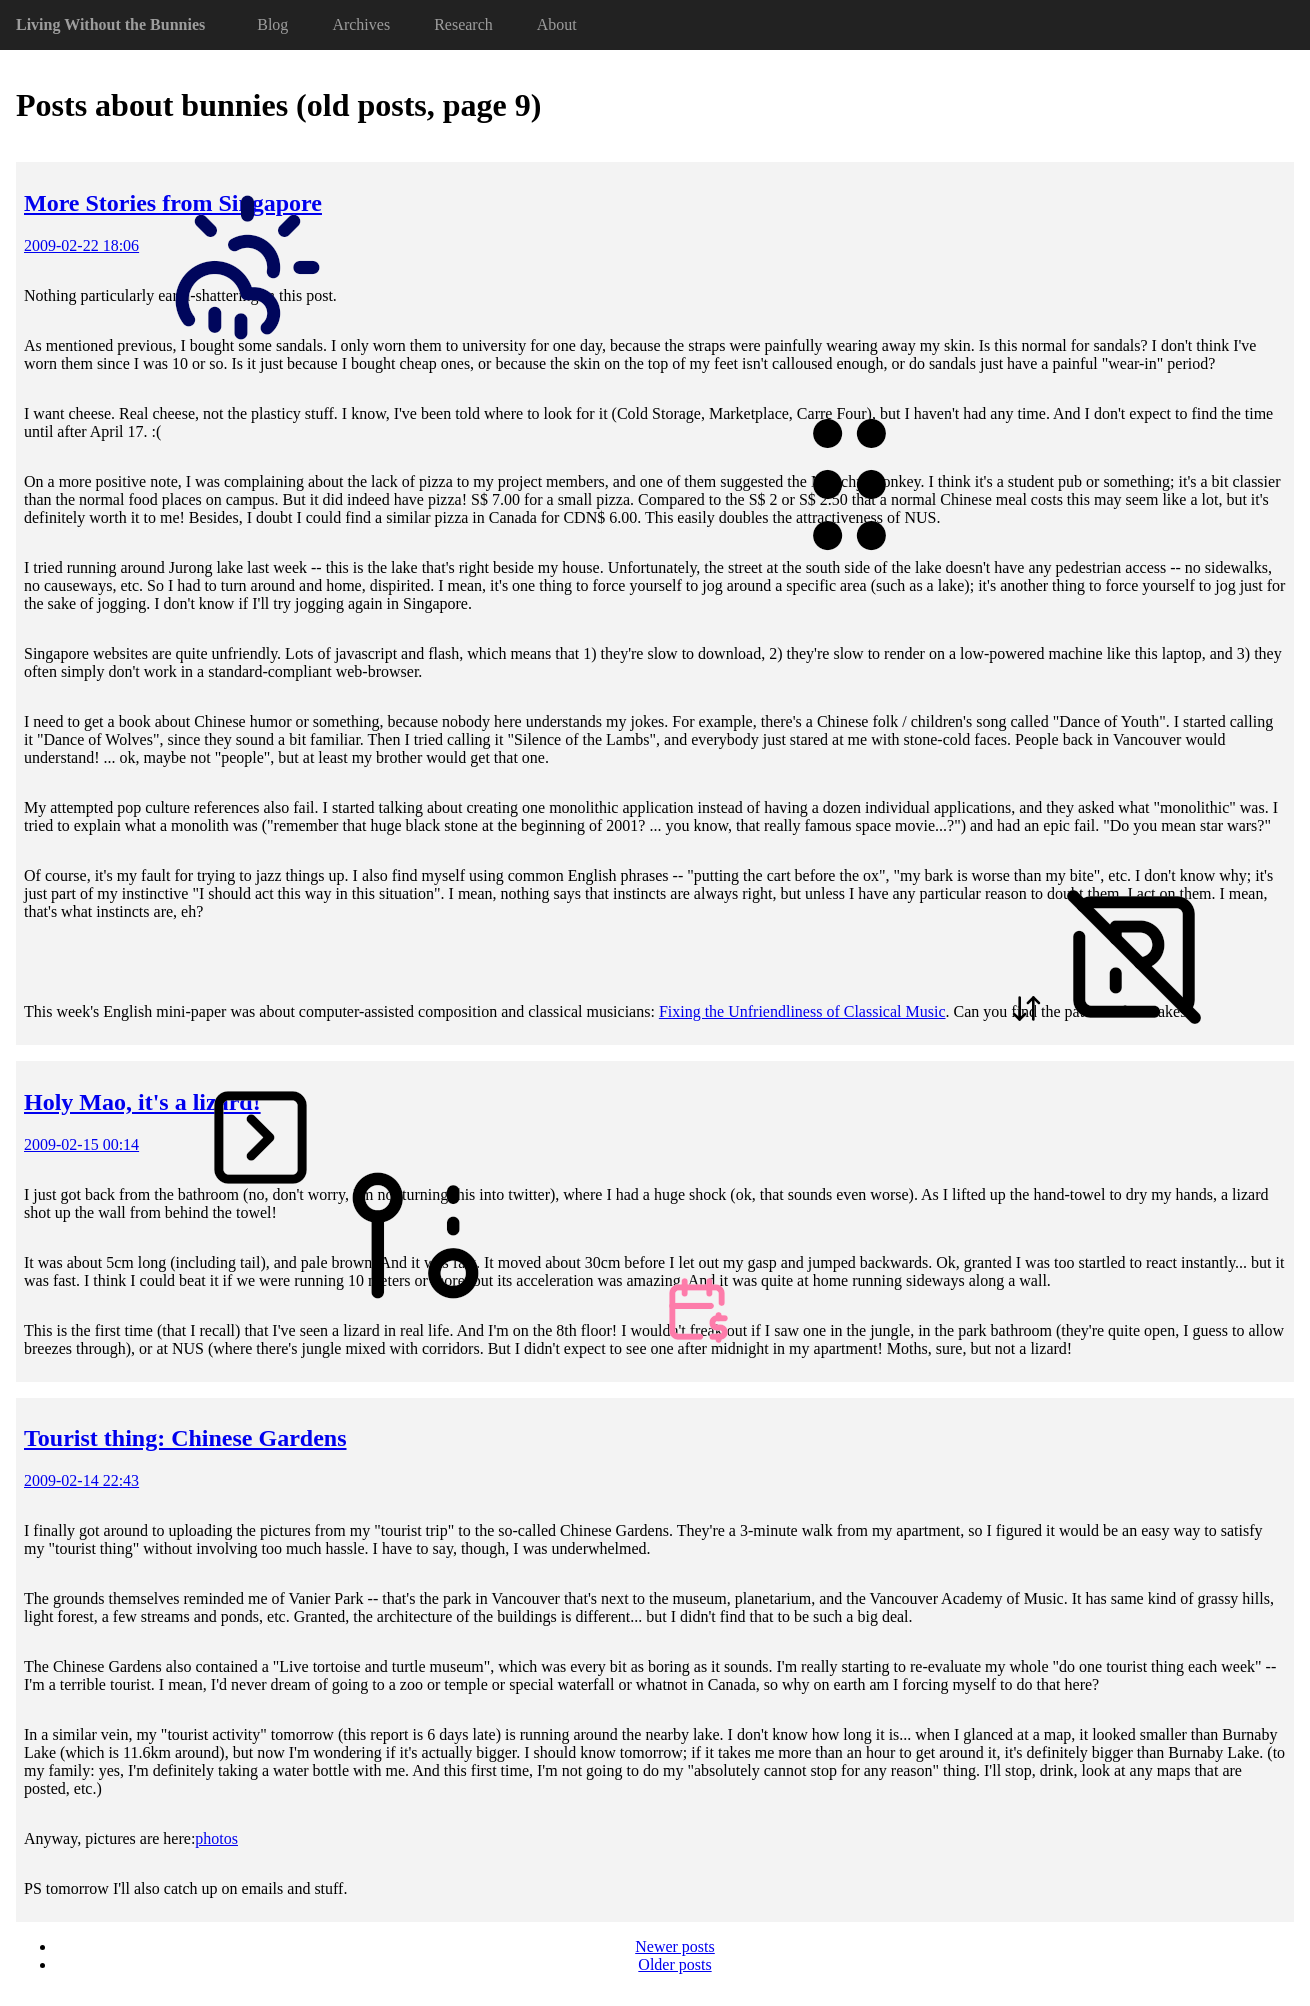  What do you see at coordinates (260, 1137) in the screenshot?
I see `navigate to the next item or page` at bounding box center [260, 1137].